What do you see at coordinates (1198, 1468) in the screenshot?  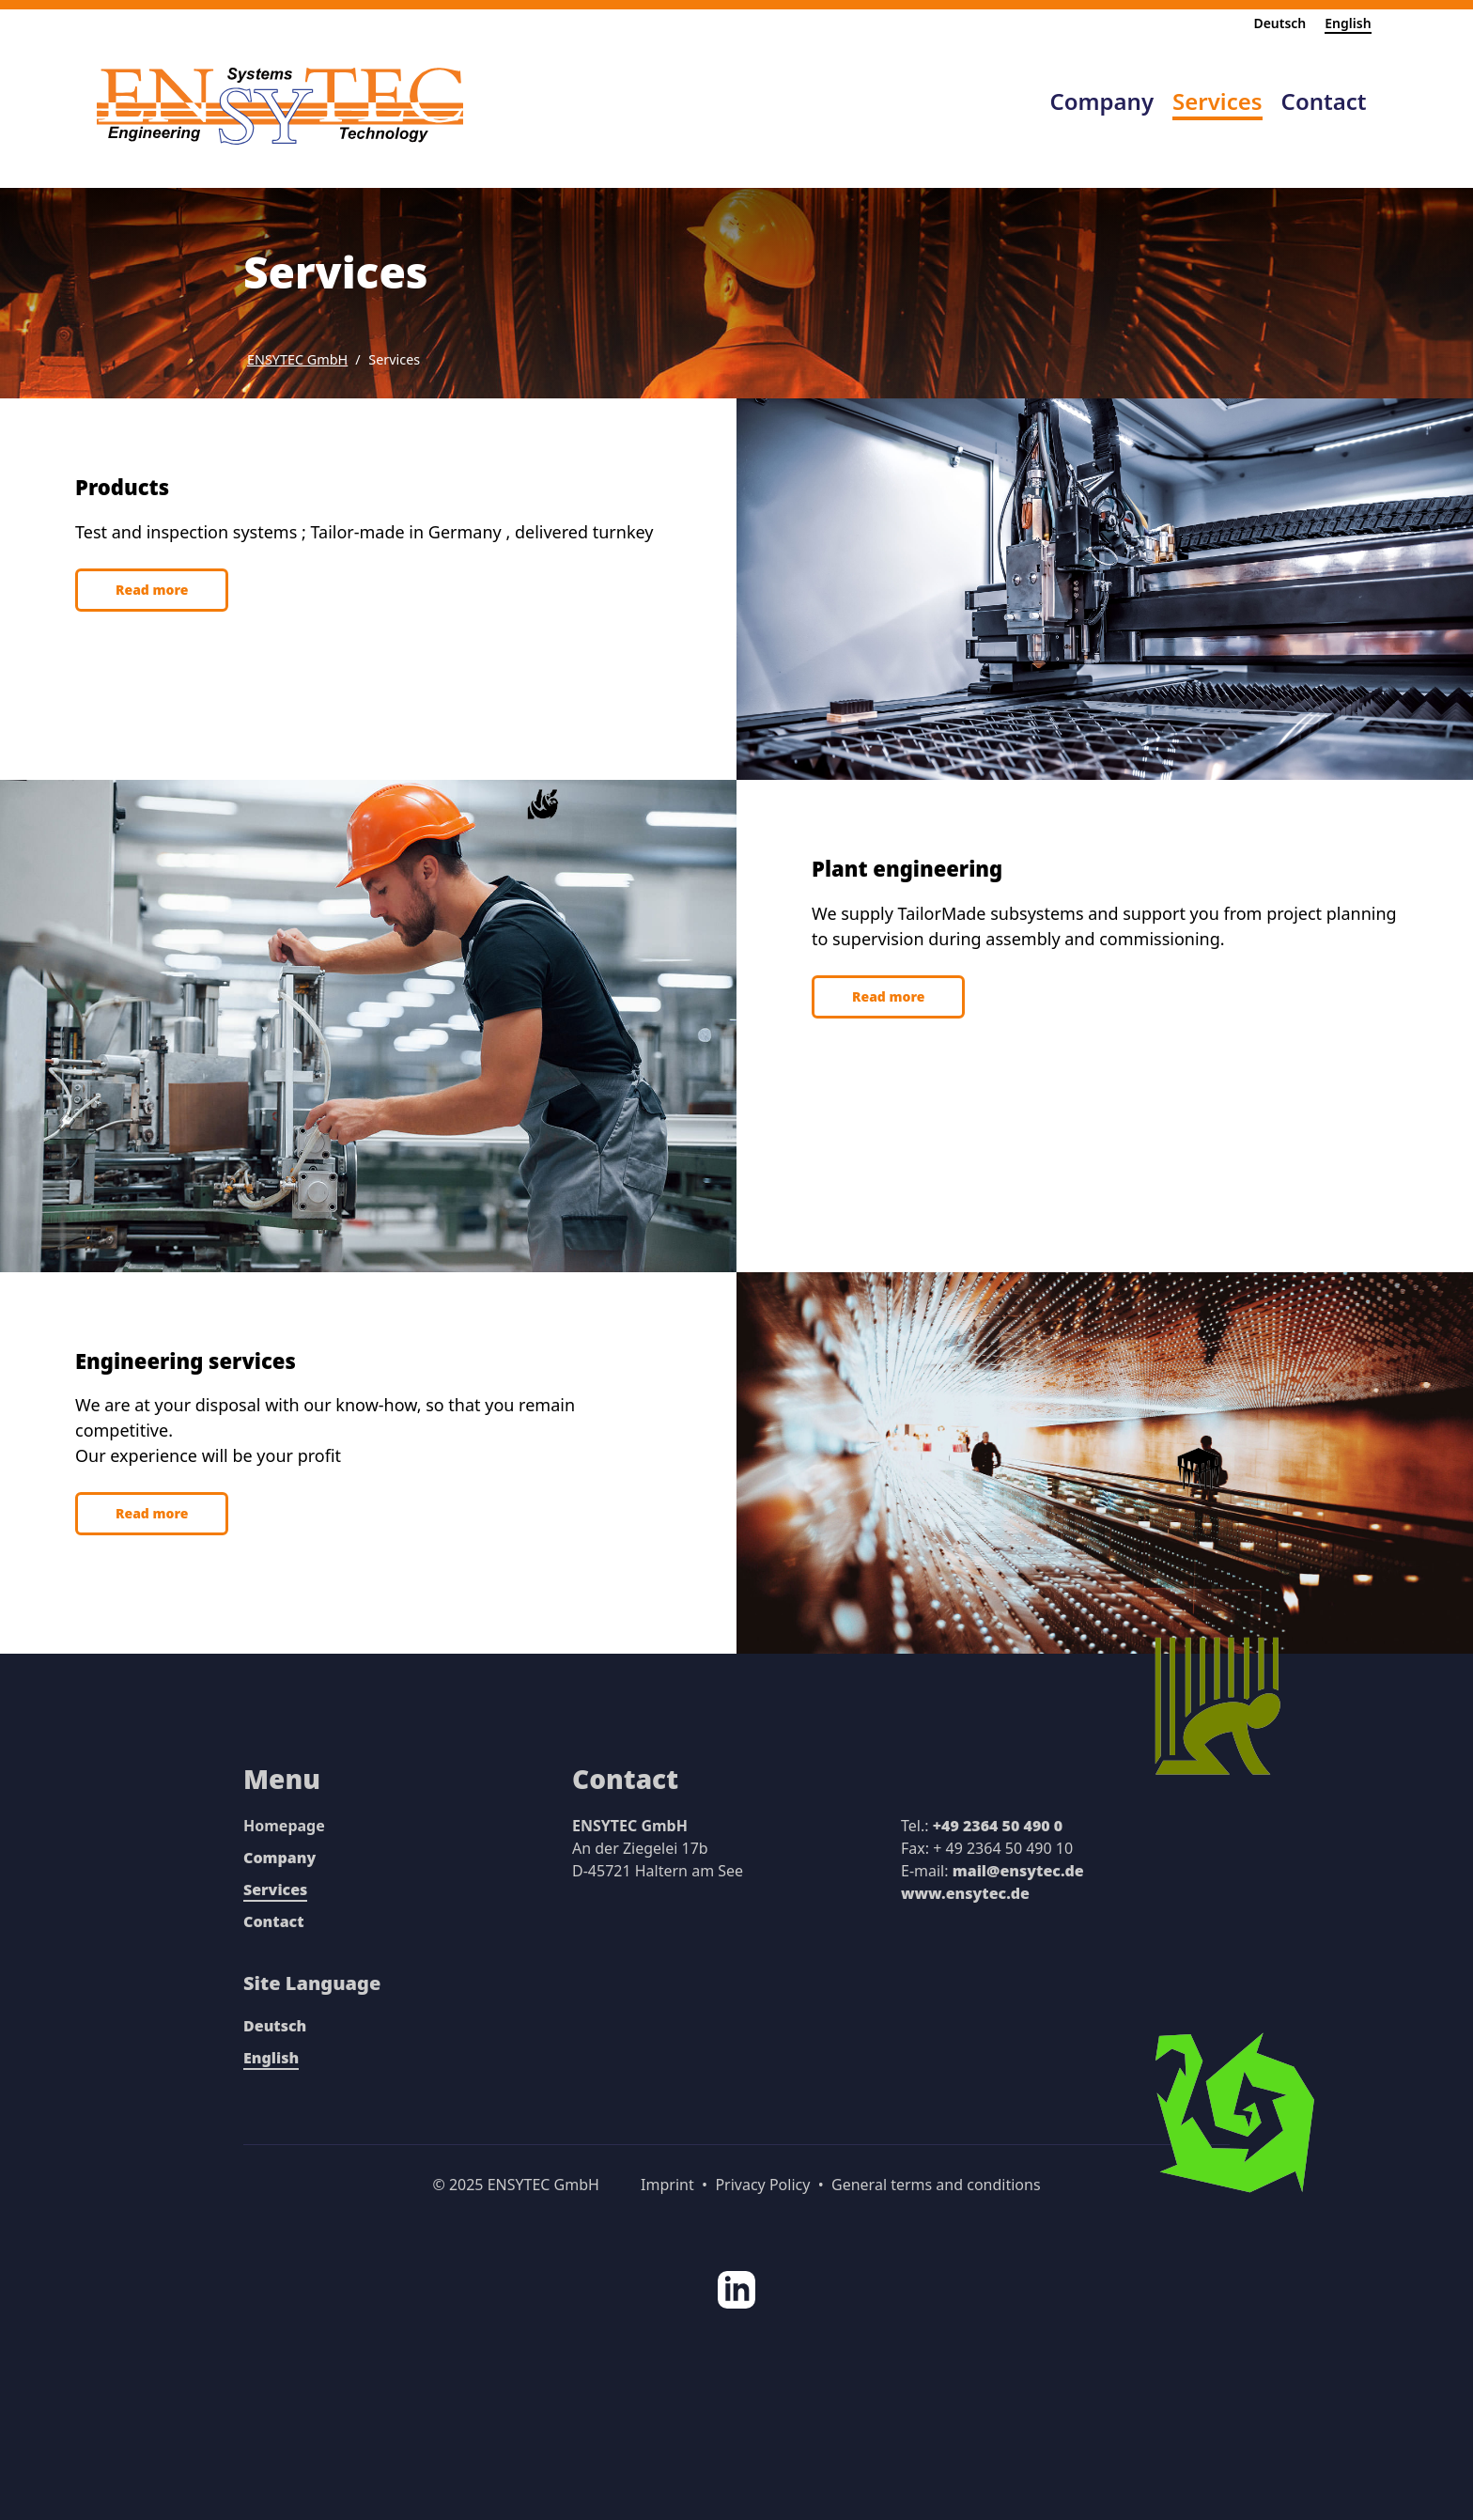 I see `indicates a frozen or locked item in gameplay` at bounding box center [1198, 1468].